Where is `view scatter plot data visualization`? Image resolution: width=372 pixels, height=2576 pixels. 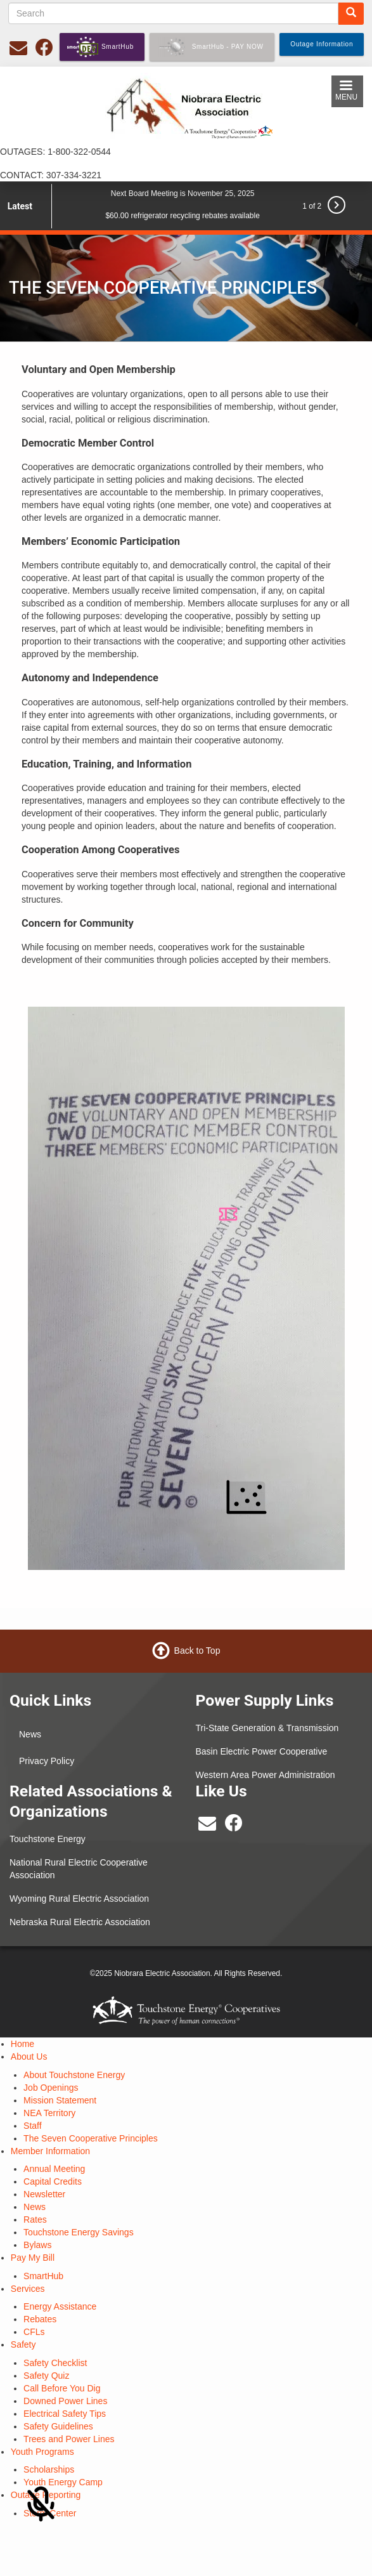 view scatter plot data visualization is located at coordinates (247, 1497).